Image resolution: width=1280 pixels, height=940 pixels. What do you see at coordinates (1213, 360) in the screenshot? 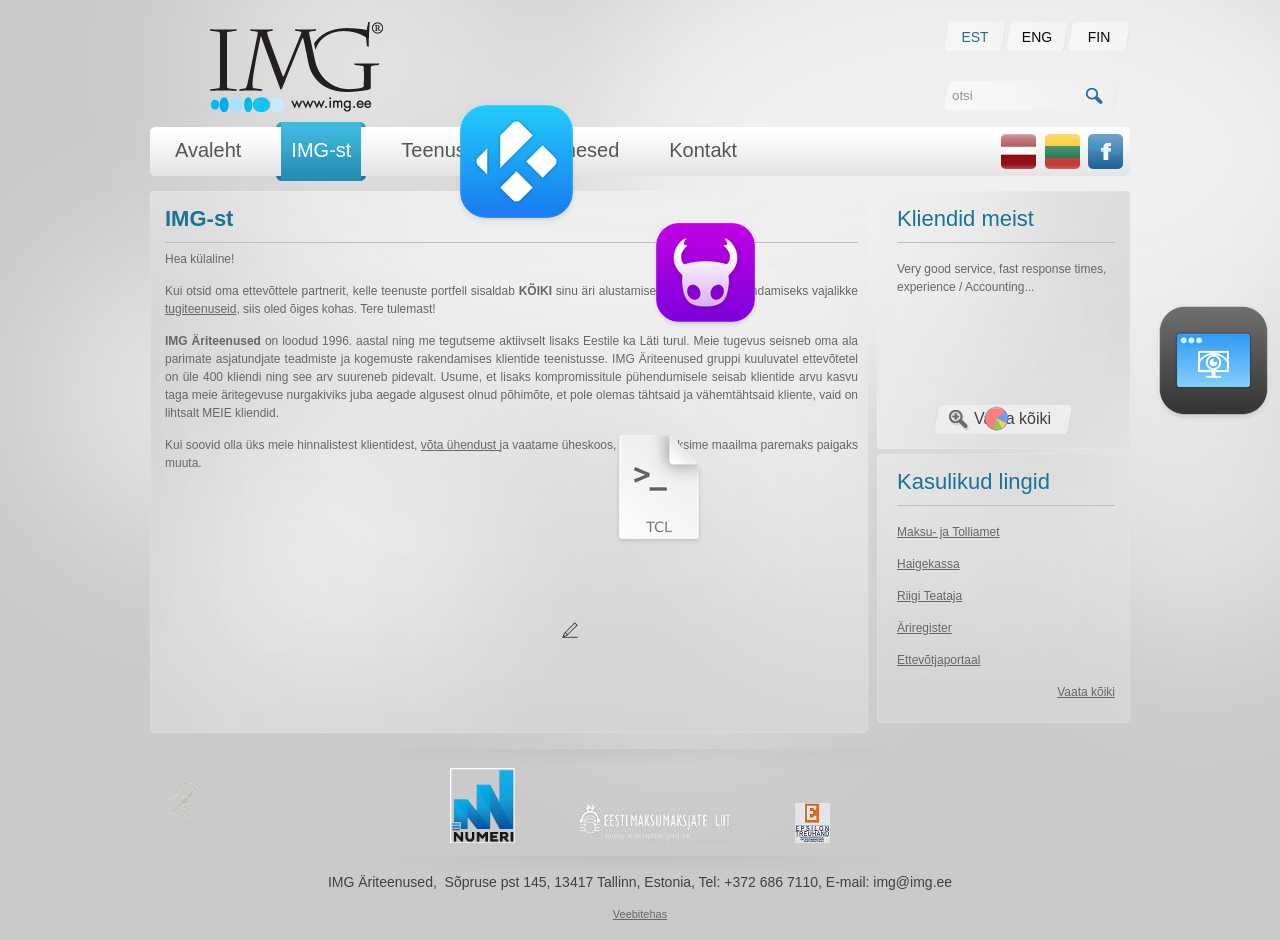
I see `open remote desktop or screen sharing preferences` at bounding box center [1213, 360].